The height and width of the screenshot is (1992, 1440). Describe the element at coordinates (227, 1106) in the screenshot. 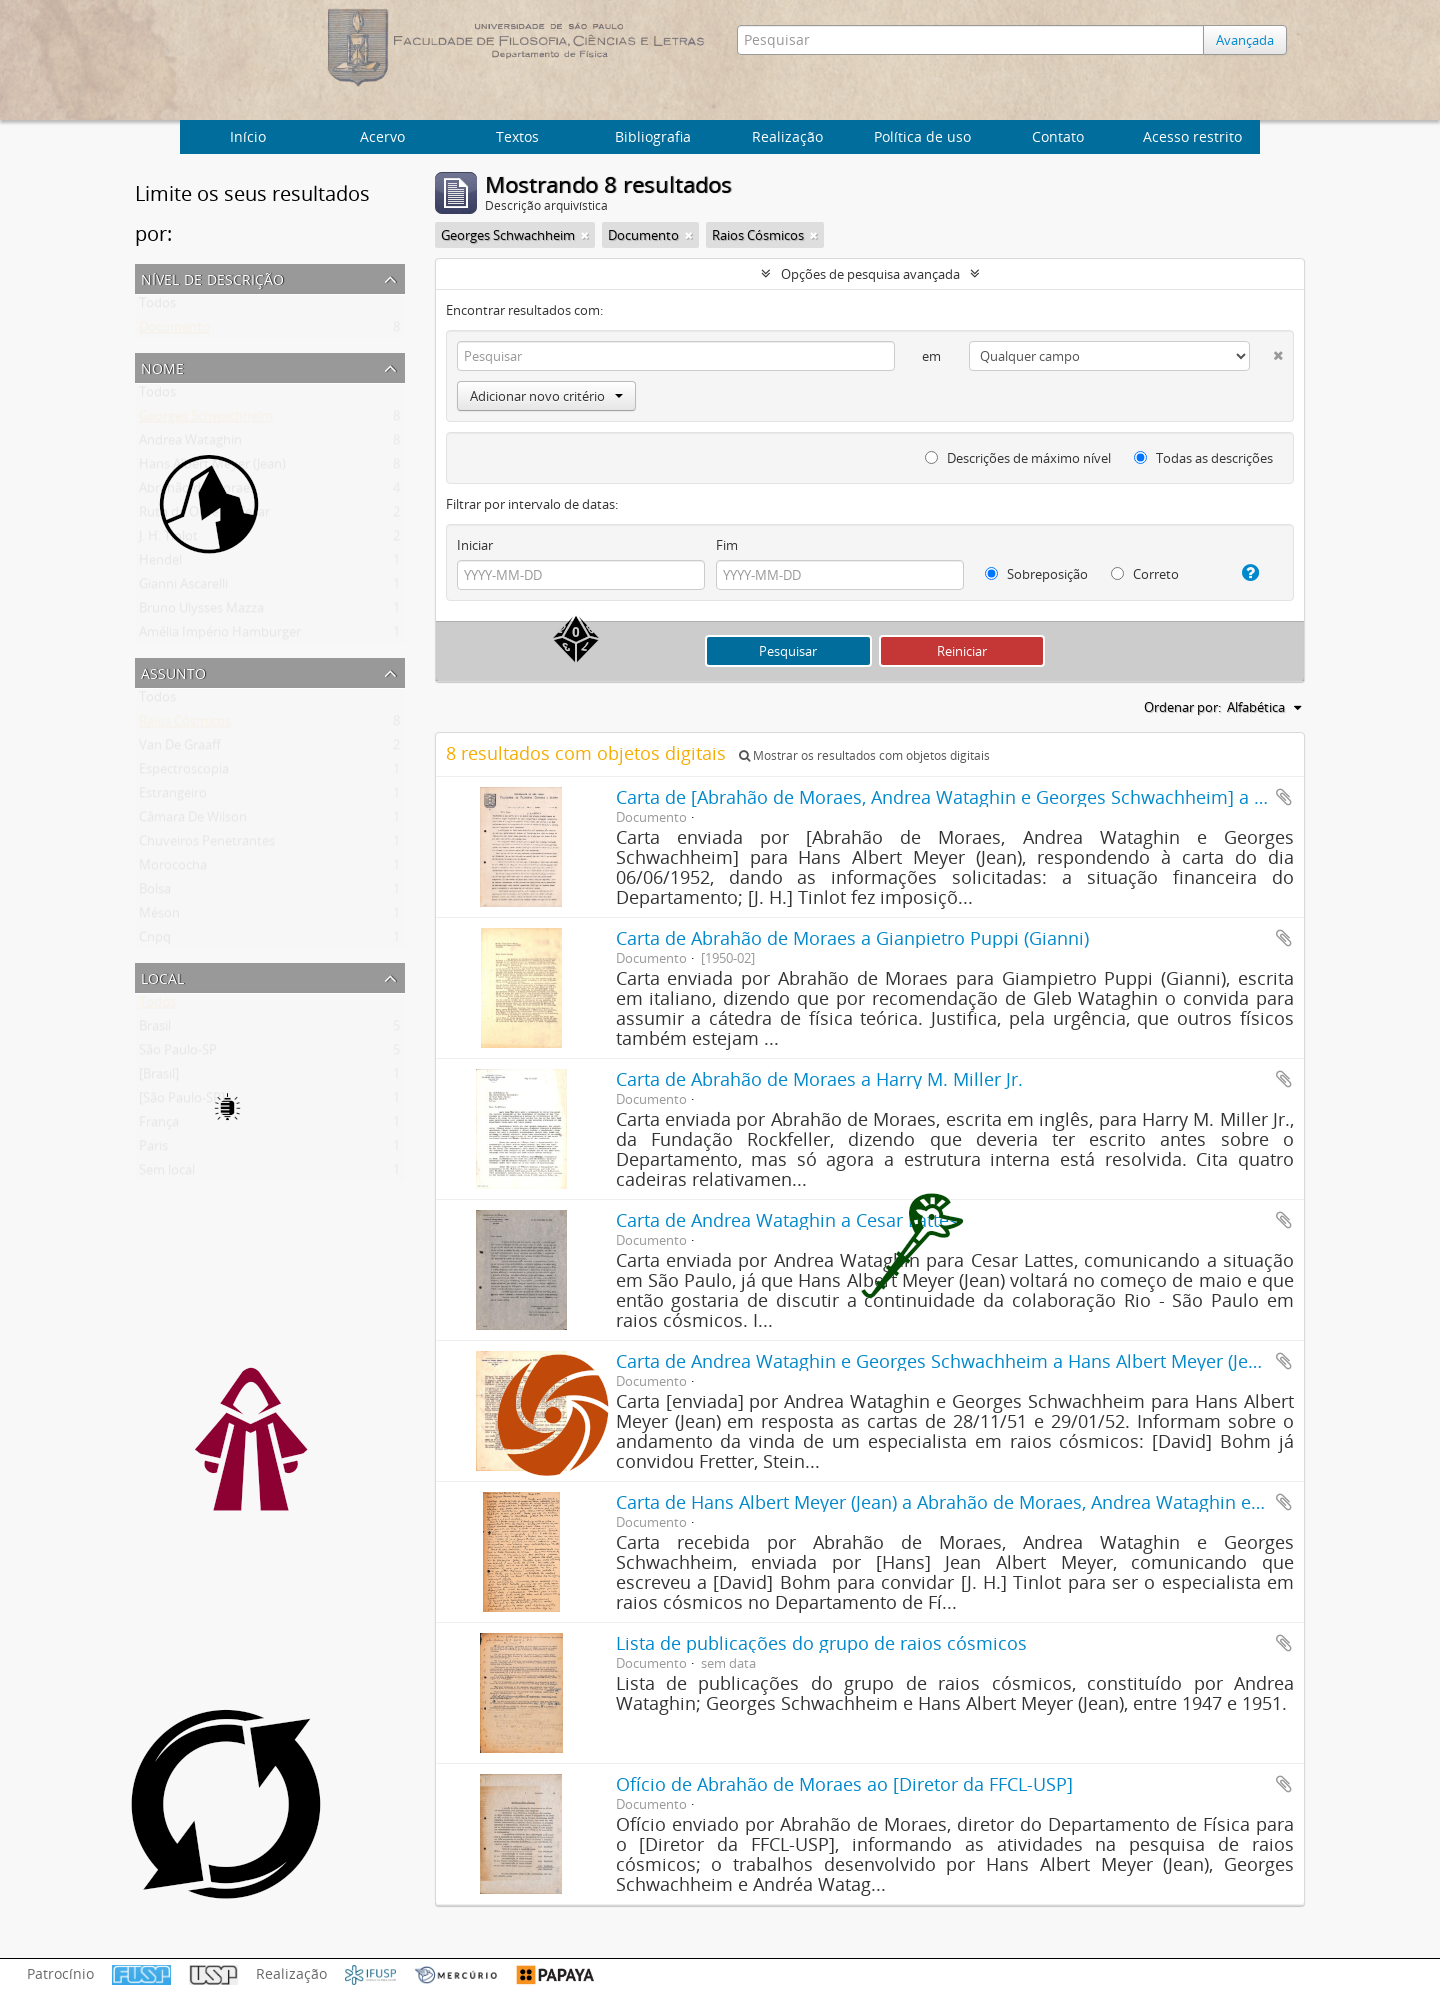

I see `access asian or lunar new year themed content` at that location.